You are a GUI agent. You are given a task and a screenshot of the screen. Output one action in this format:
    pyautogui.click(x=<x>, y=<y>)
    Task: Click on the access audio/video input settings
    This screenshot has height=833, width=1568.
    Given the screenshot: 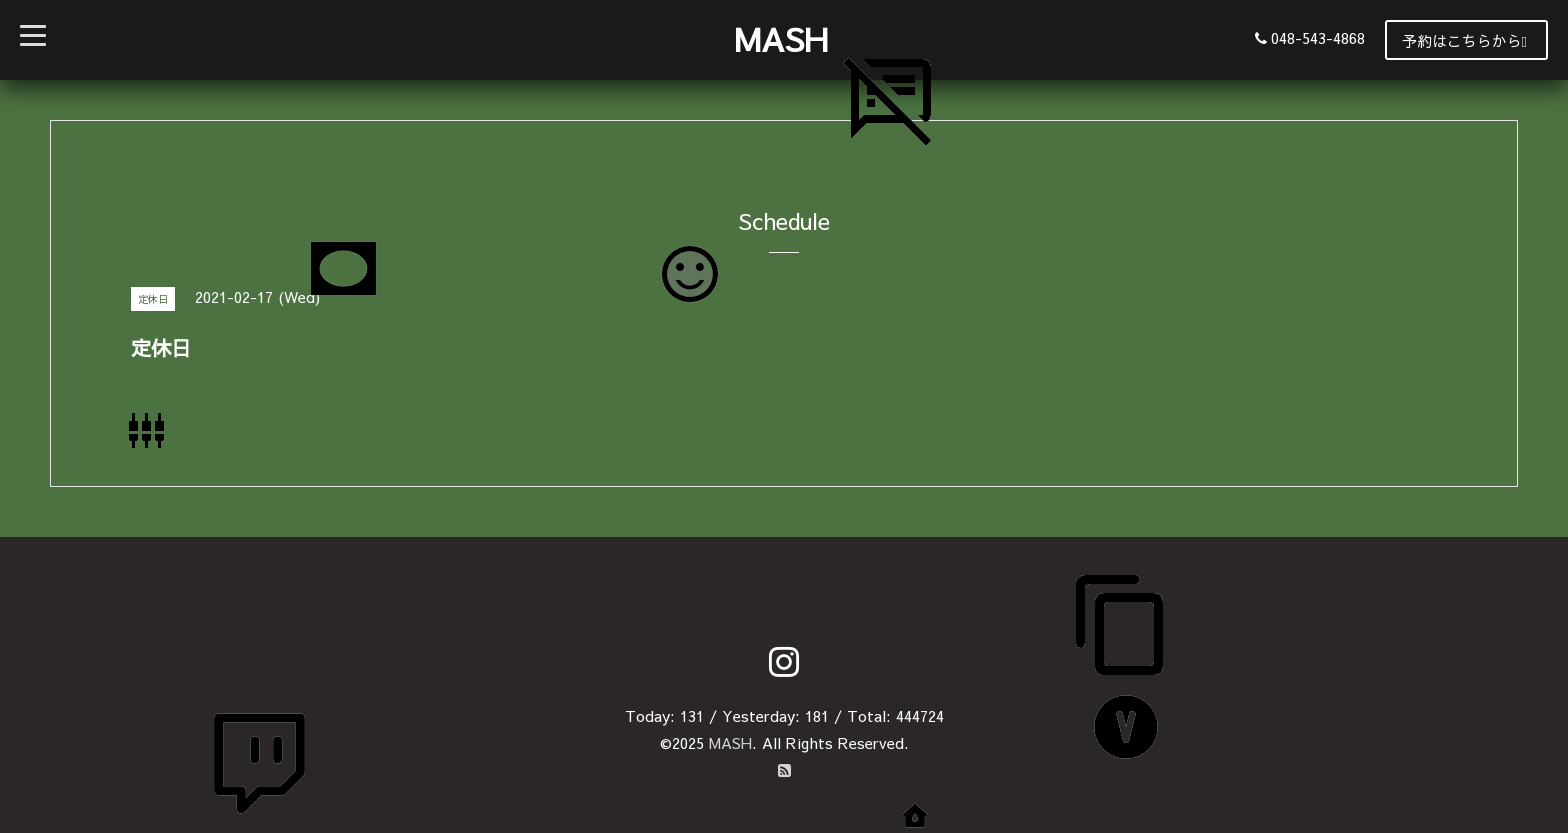 What is the action you would take?
    pyautogui.click(x=146, y=430)
    